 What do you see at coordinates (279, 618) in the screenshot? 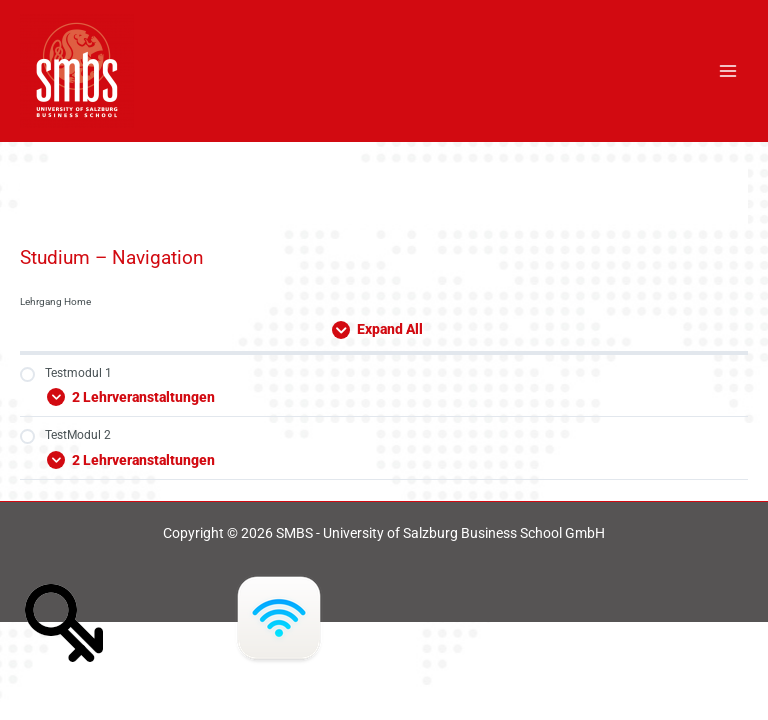
I see `access wireless network settings` at bounding box center [279, 618].